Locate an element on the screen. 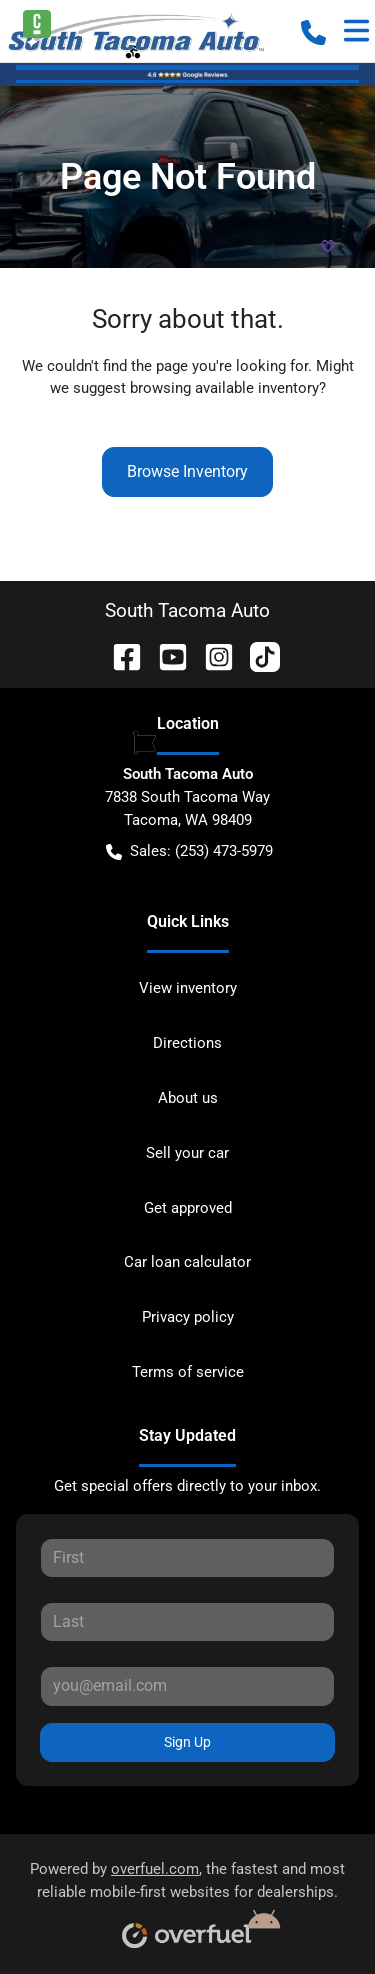 The width and height of the screenshot is (375, 1974). access cycling or bike route options is located at coordinates (133, 52).